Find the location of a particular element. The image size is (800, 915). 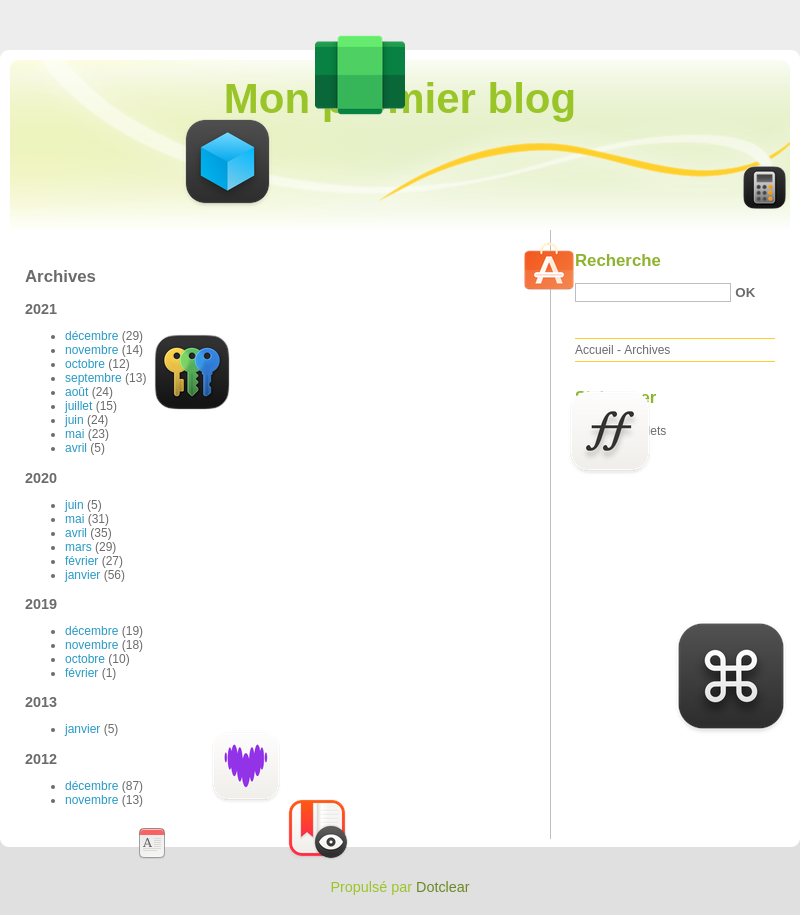

open the calculator app is located at coordinates (764, 187).